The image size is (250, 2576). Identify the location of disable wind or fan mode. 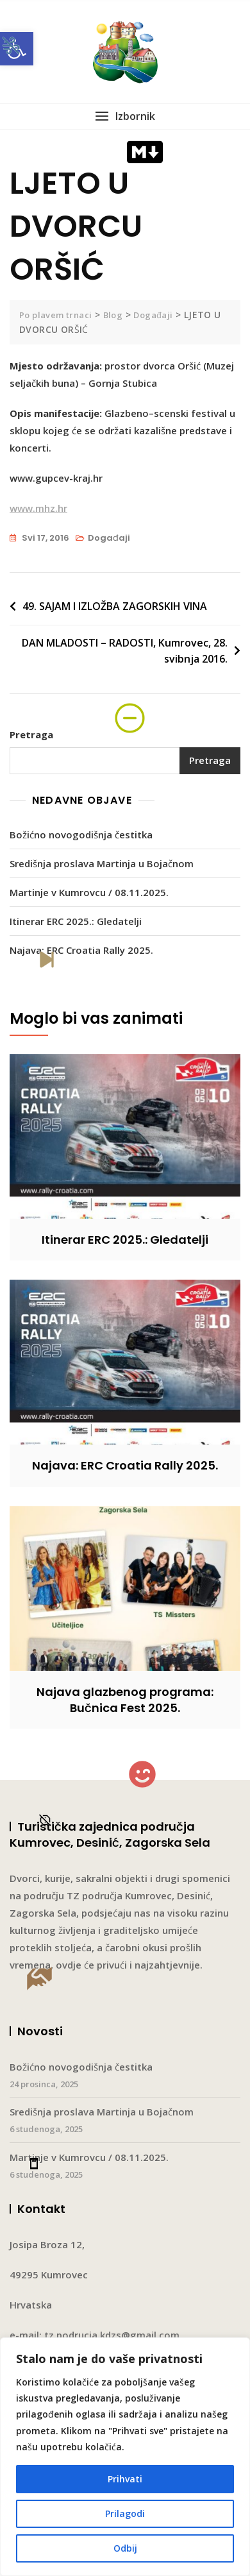
(11, 46).